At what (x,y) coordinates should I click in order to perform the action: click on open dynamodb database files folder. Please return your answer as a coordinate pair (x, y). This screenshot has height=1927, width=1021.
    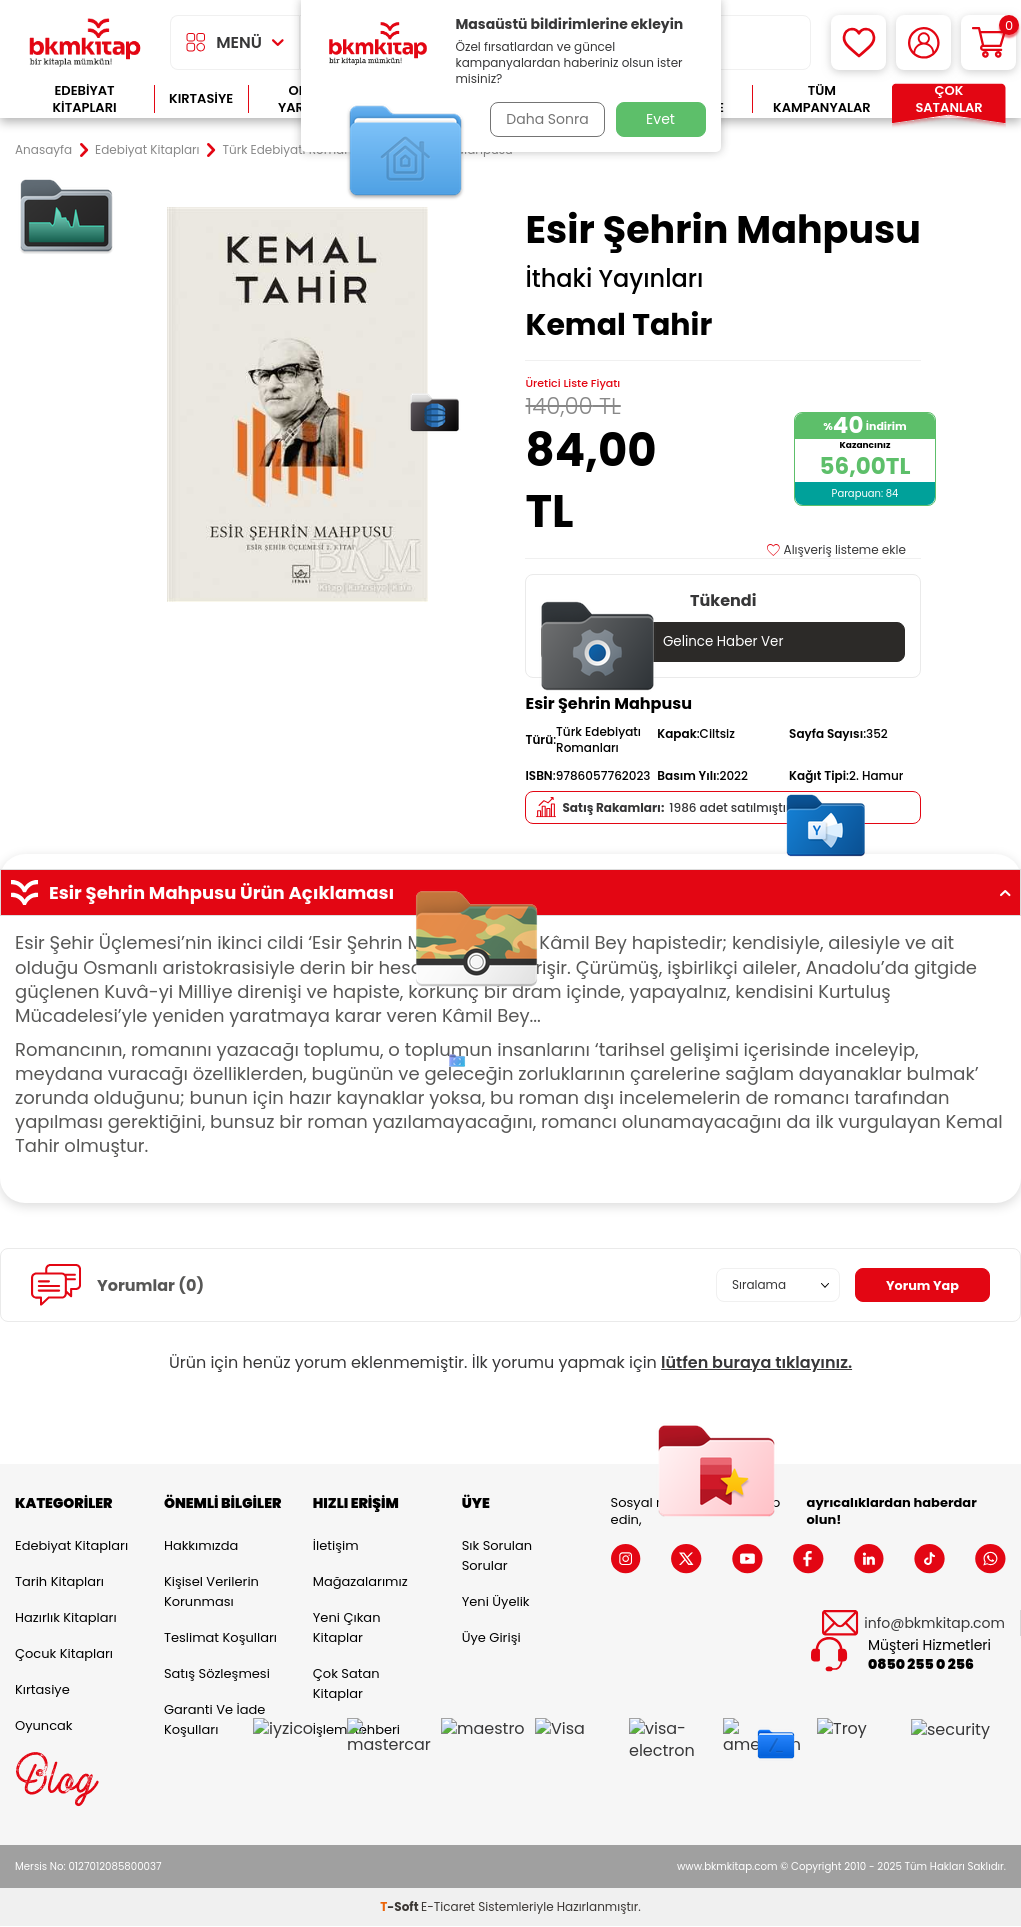
    Looking at the image, I should click on (434, 413).